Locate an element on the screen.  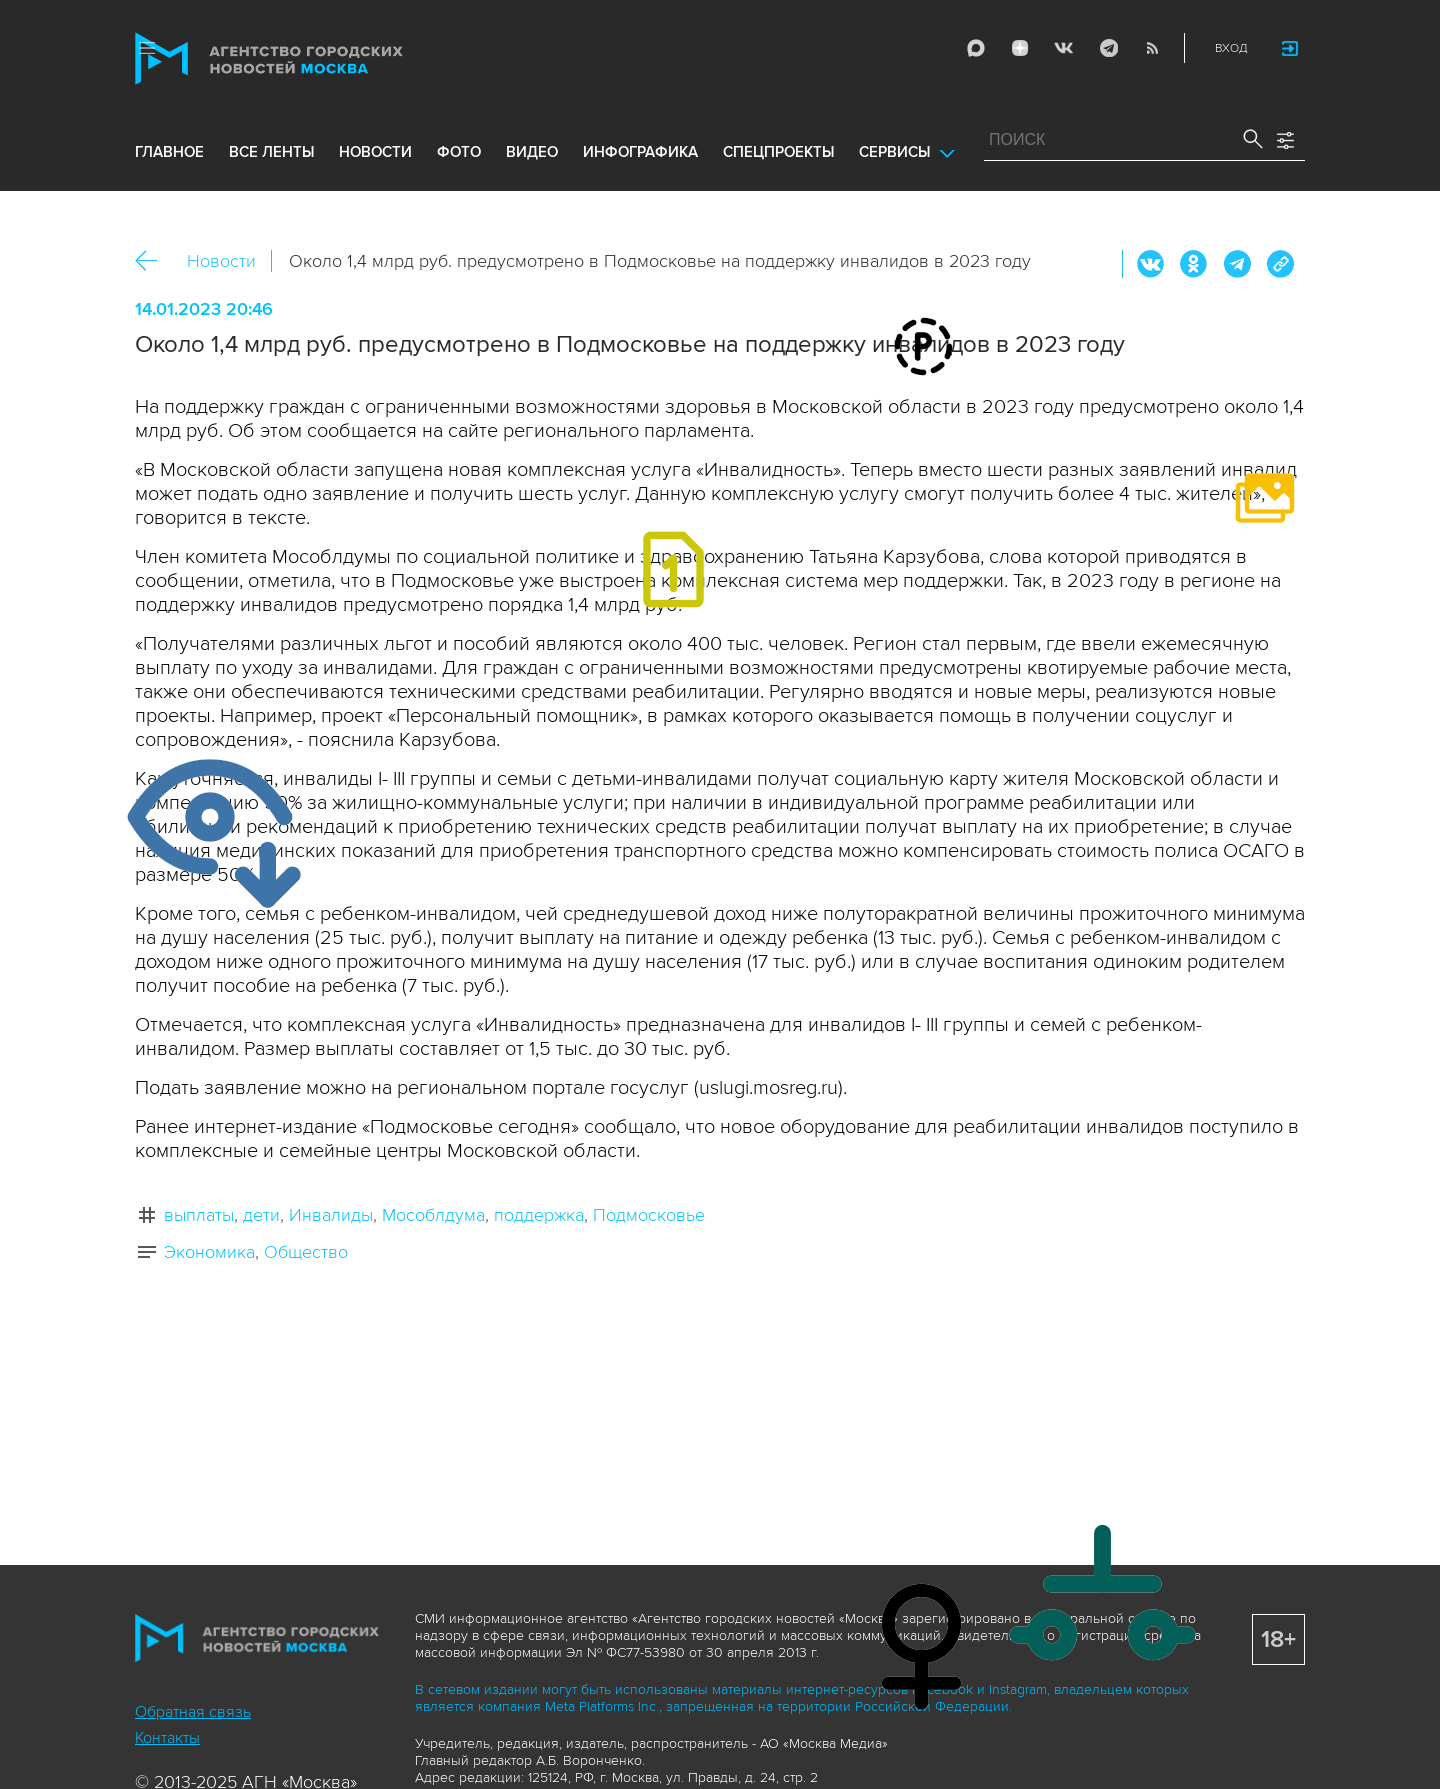
scroll down to view more content is located at coordinates (210, 817).